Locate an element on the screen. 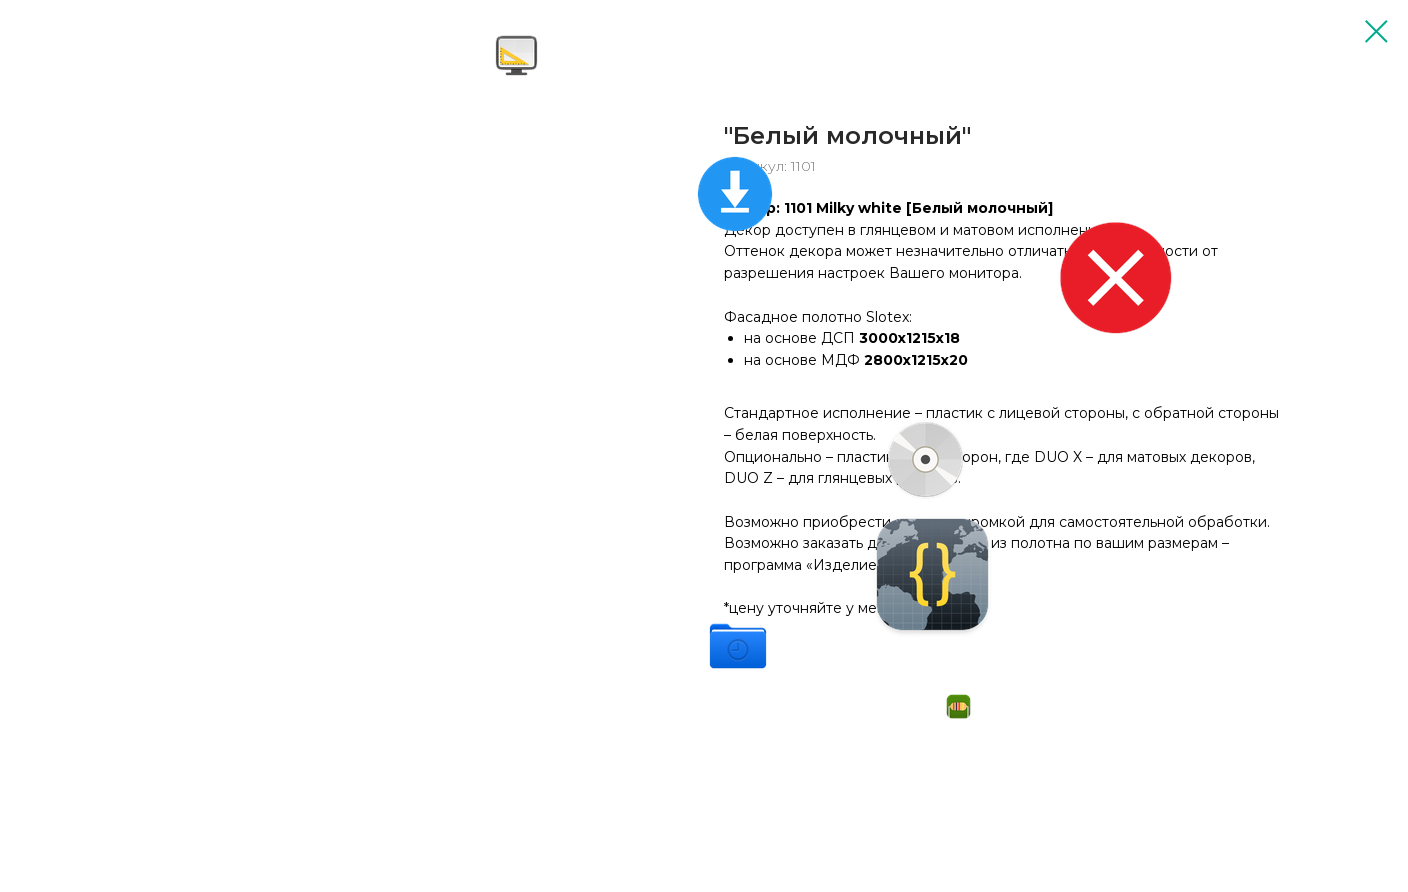 This screenshot has width=1408, height=892. OneDrive sync error or failure is located at coordinates (1116, 278).